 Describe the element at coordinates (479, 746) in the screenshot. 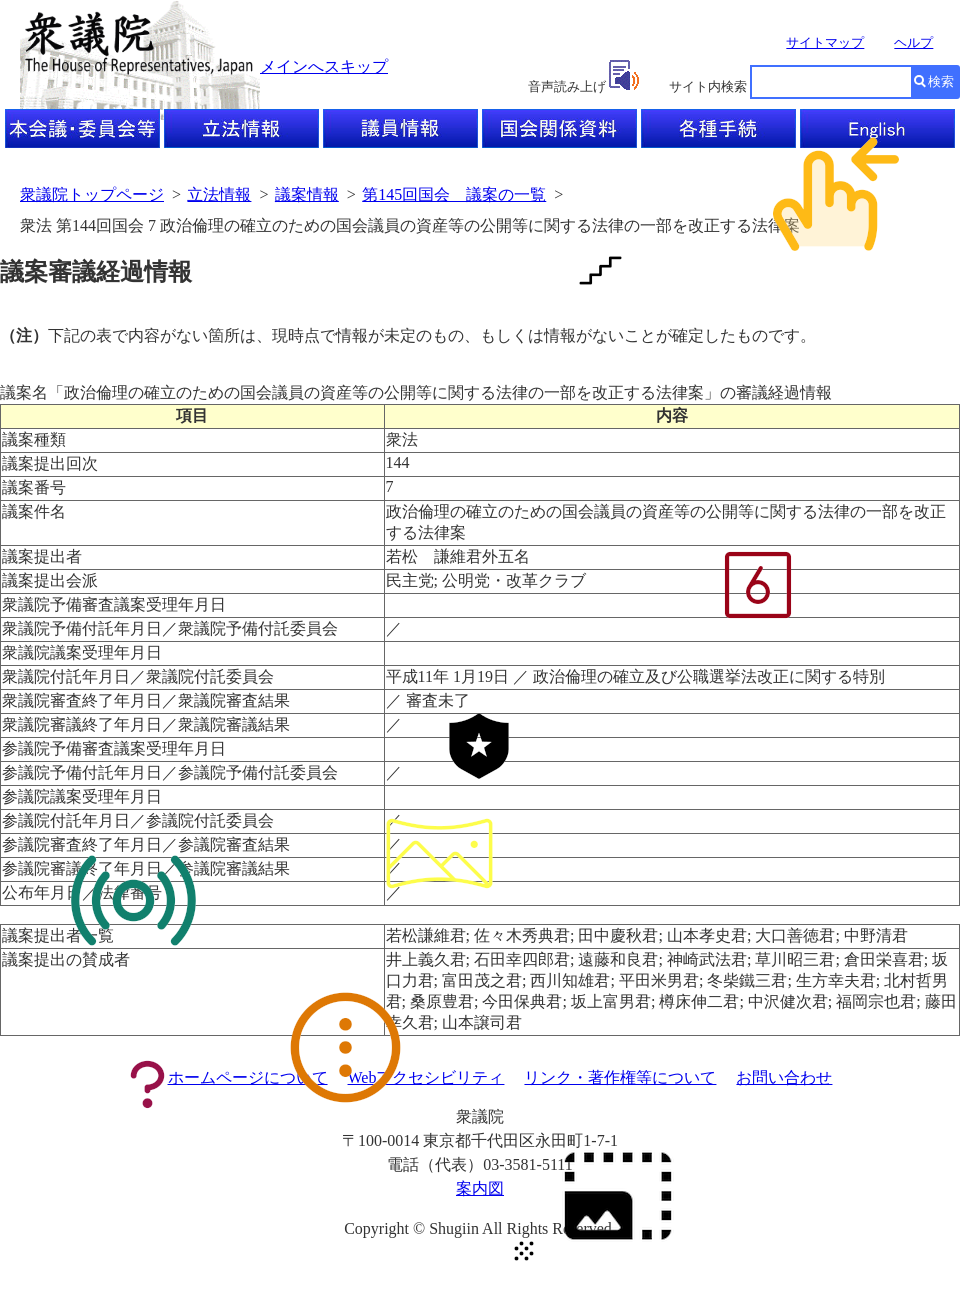

I see `view security or protection settings` at that location.